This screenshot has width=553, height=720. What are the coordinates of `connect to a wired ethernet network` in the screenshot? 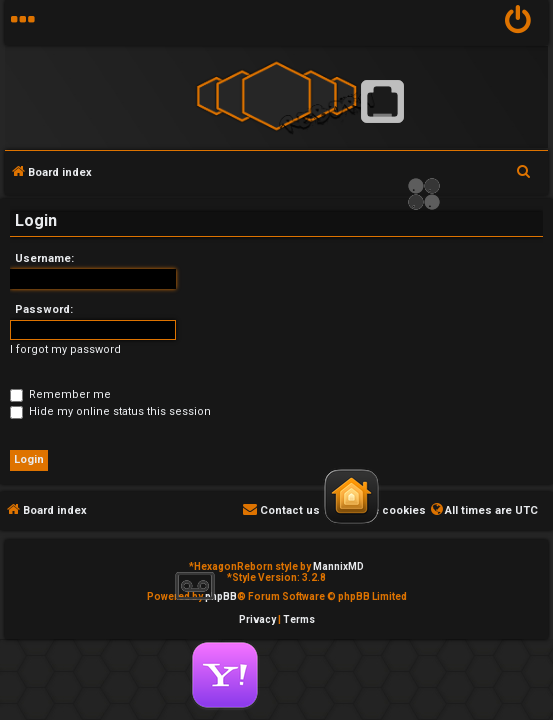 It's located at (382, 101).